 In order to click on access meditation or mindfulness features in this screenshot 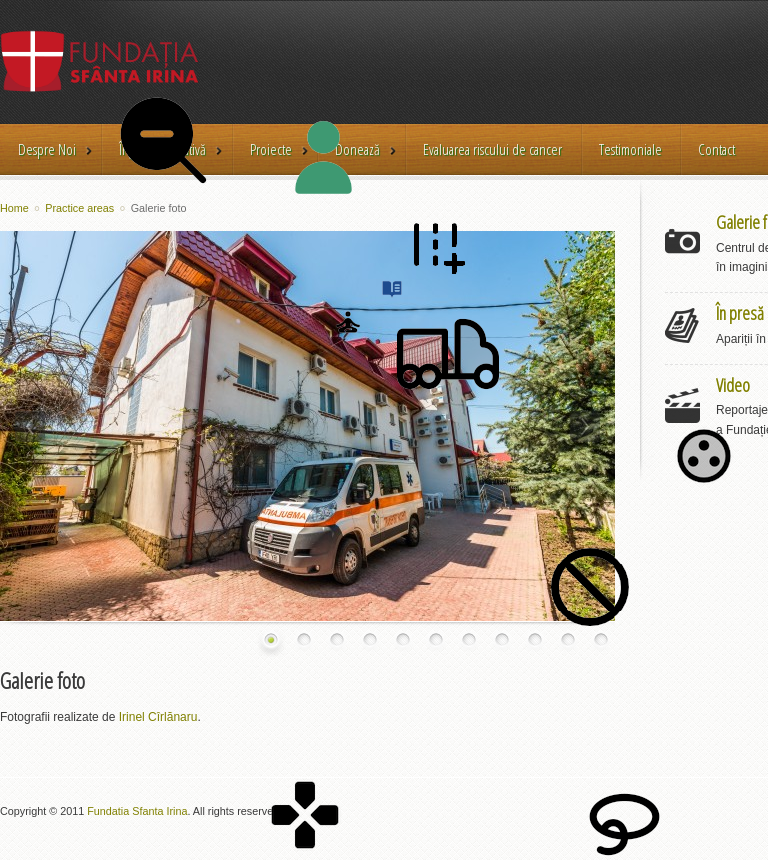, I will do `click(348, 322)`.